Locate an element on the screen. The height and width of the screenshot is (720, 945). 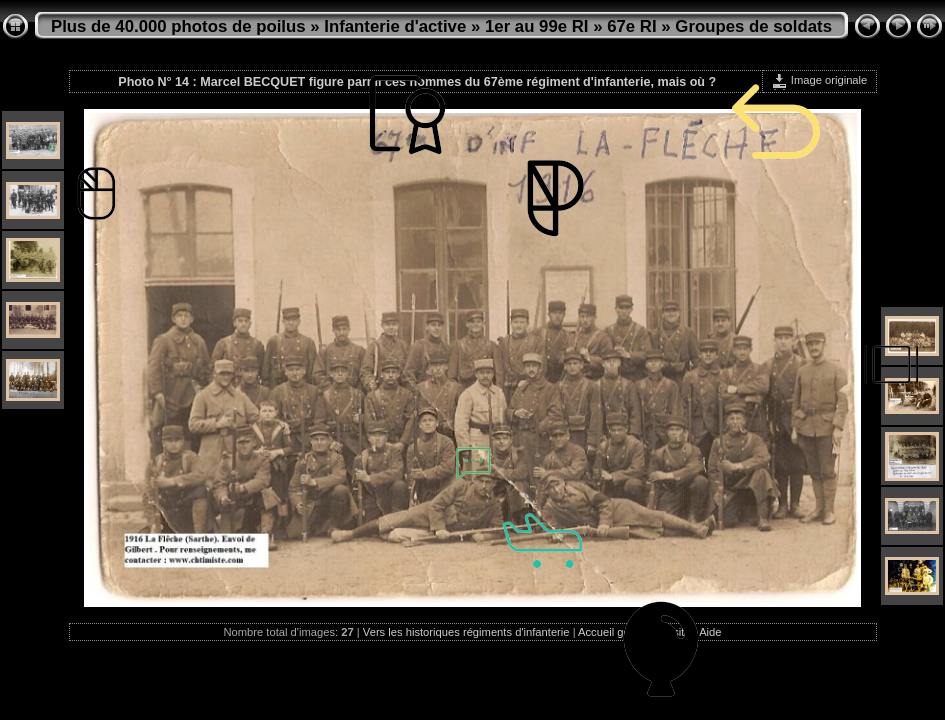
start a slideshow presentation is located at coordinates (891, 364).